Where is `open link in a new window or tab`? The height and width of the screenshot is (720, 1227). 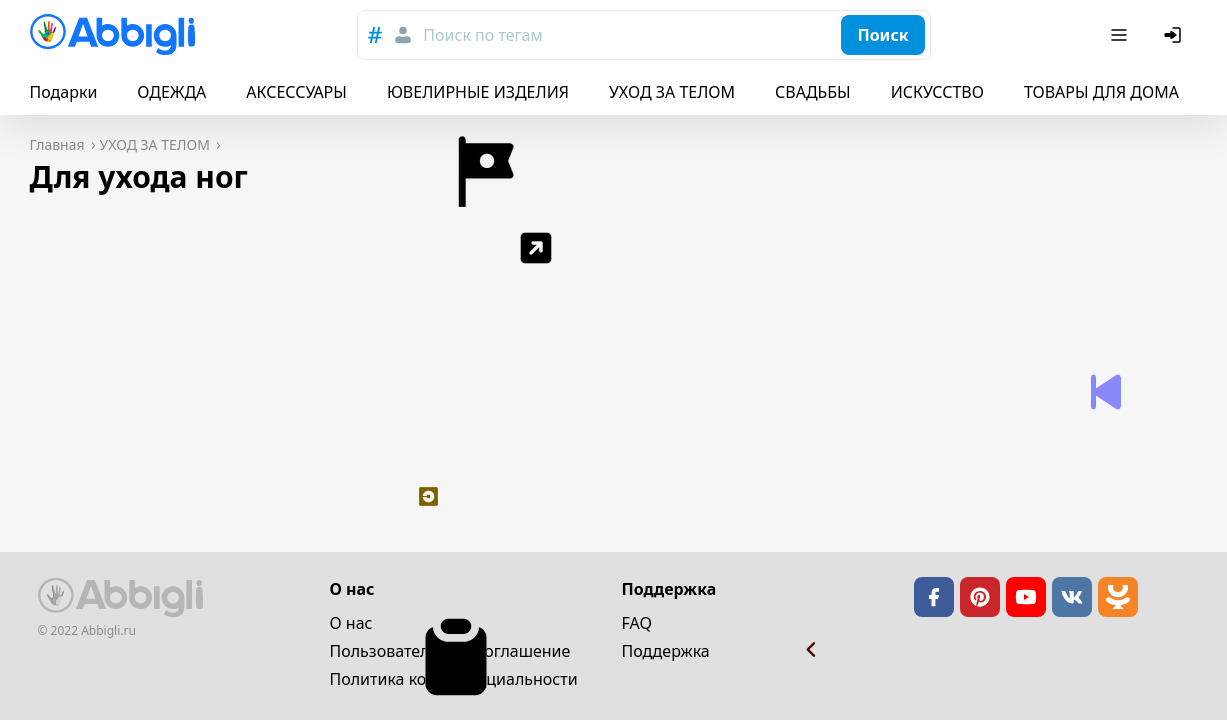 open link in a new window or tab is located at coordinates (536, 248).